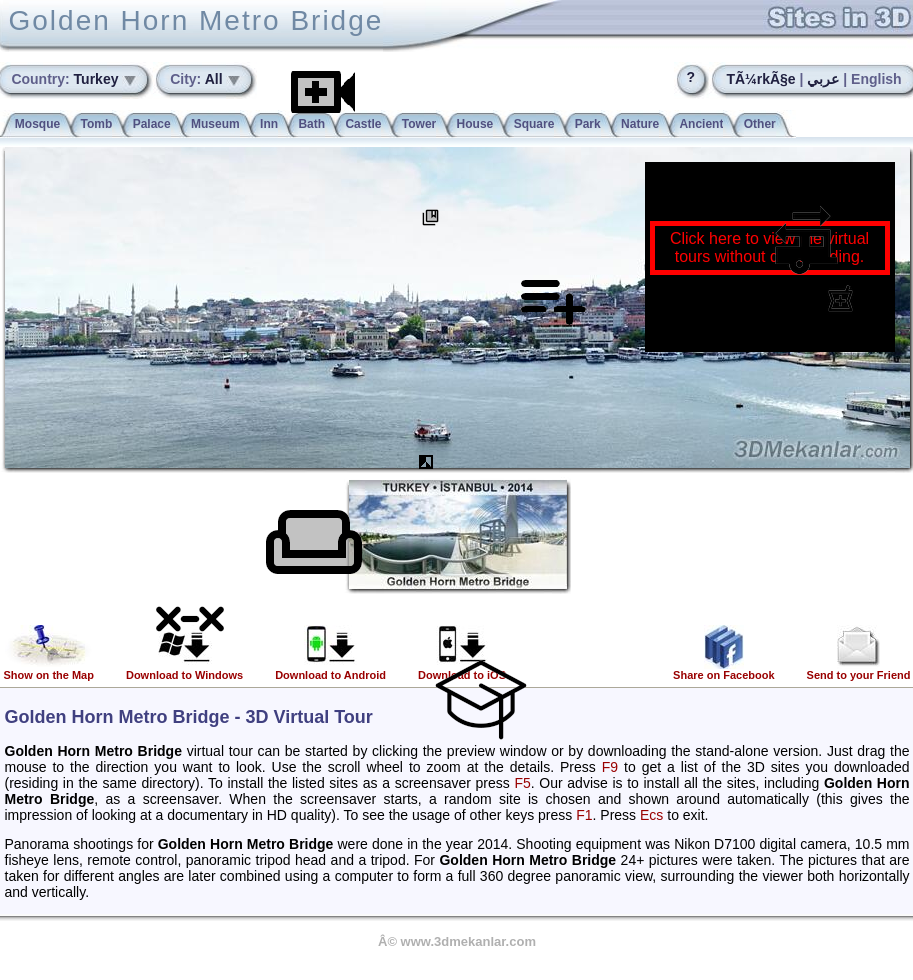 The width and height of the screenshot is (913, 980). I want to click on access your bookmarked collections, so click(430, 217).